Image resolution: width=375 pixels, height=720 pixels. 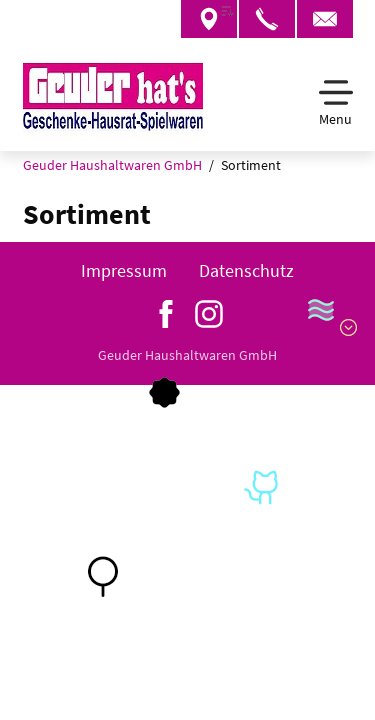 I want to click on view project on github, so click(x=264, y=487).